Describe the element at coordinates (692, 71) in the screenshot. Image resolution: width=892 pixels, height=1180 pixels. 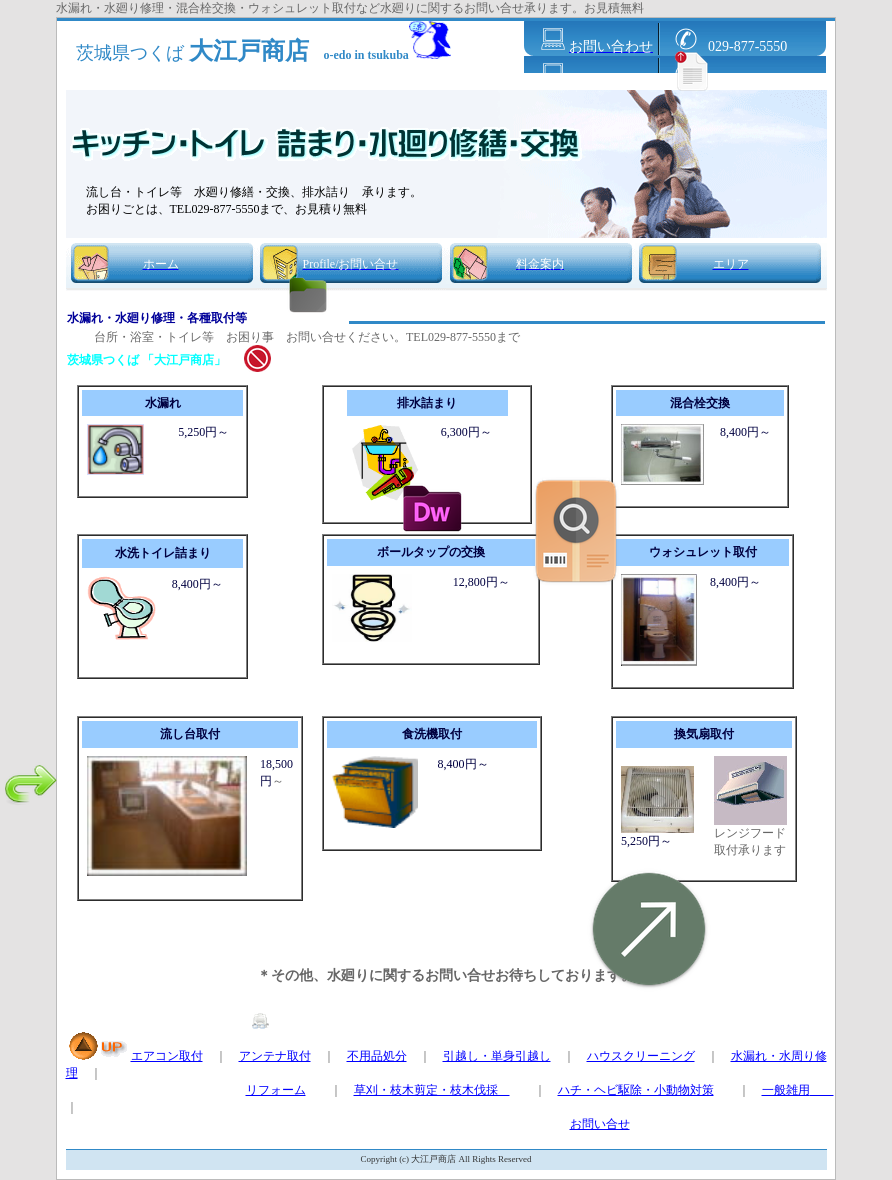
I see `send or share a document` at that location.